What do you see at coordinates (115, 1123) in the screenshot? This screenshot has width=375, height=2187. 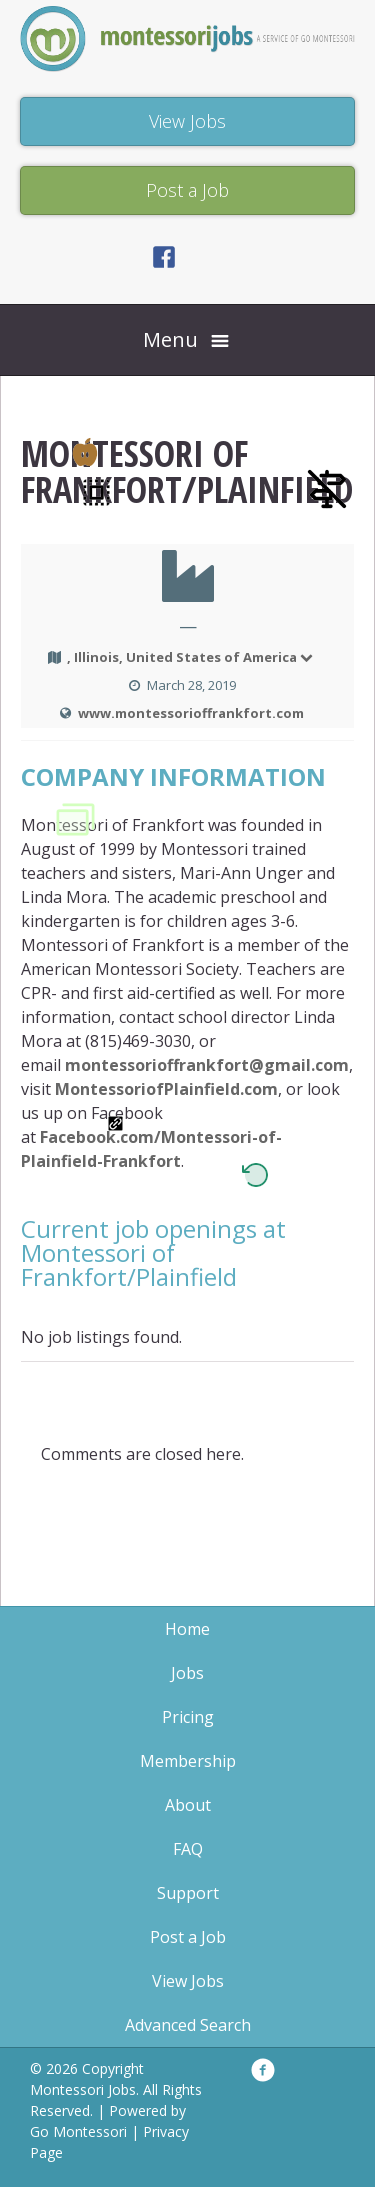 I see `copy link to clipboard` at bounding box center [115, 1123].